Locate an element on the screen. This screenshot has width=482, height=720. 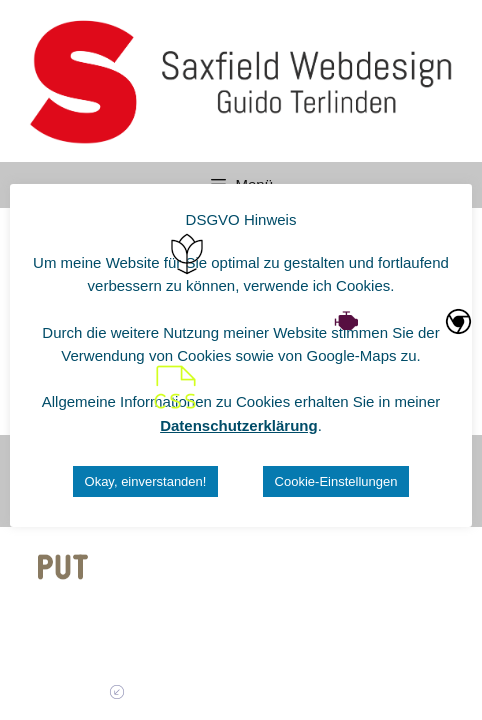
open Google Chrome browser is located at coordinates (458, 321).